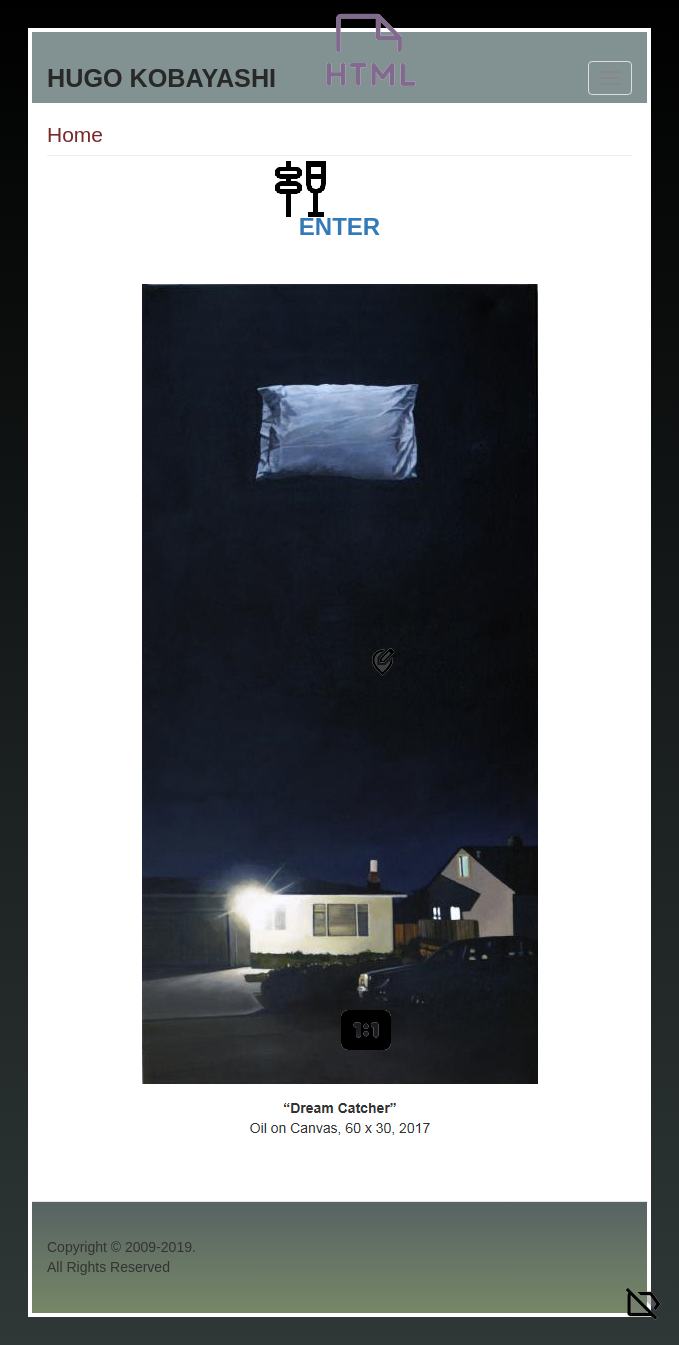 The height and width of the screenshot is (1345, 679). What do you see at coordinates (382, 662) in the screenshot?
I see `edit a saved location` at bounding box center [382, 662].